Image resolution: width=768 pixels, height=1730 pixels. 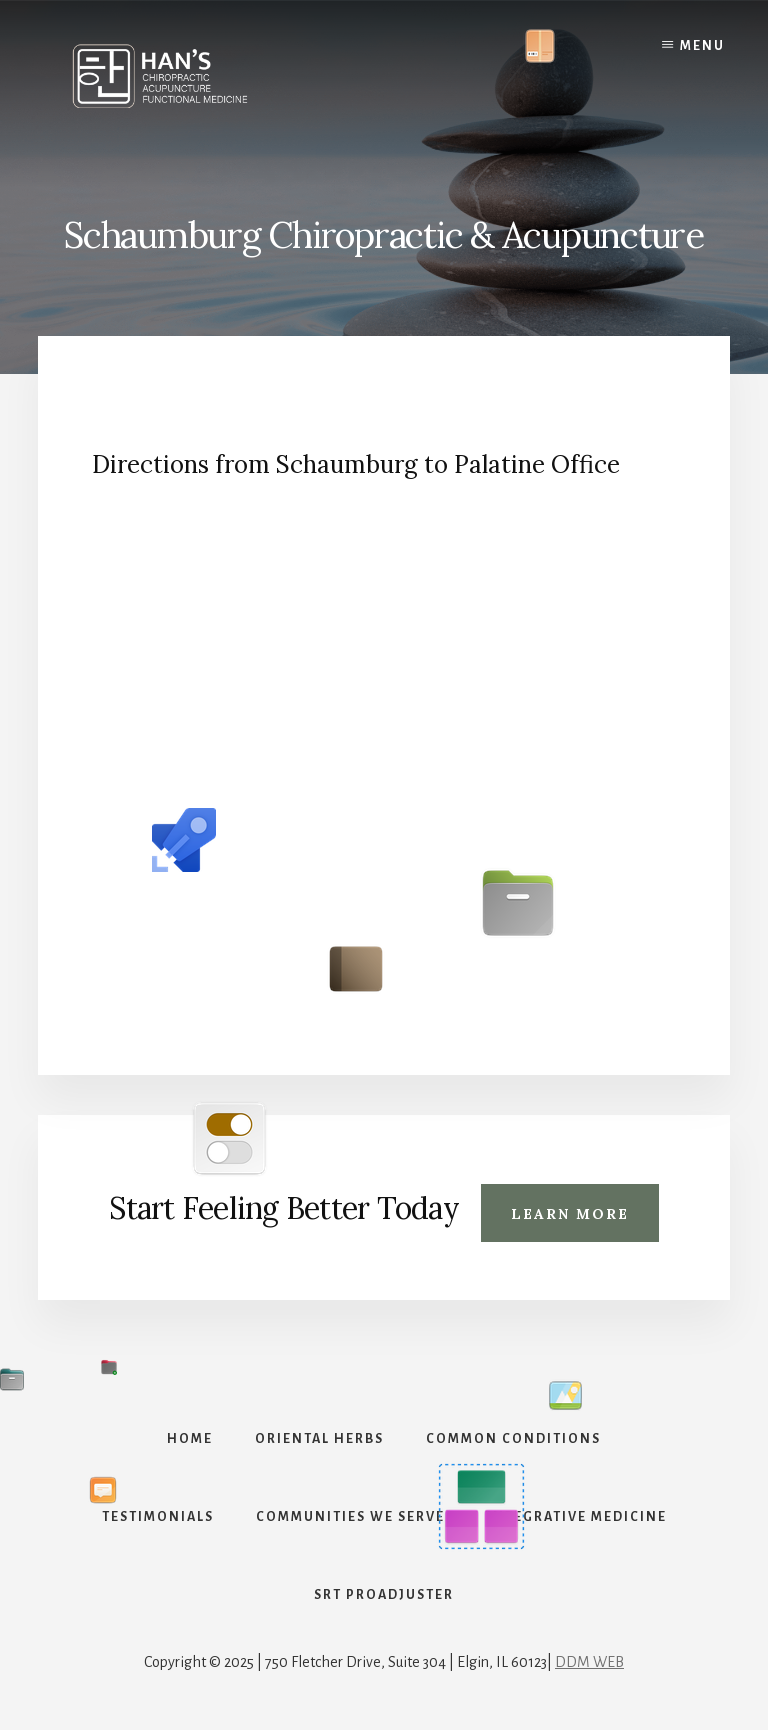 I want to click on open gnome photos app, so click(x=565, y=1395).